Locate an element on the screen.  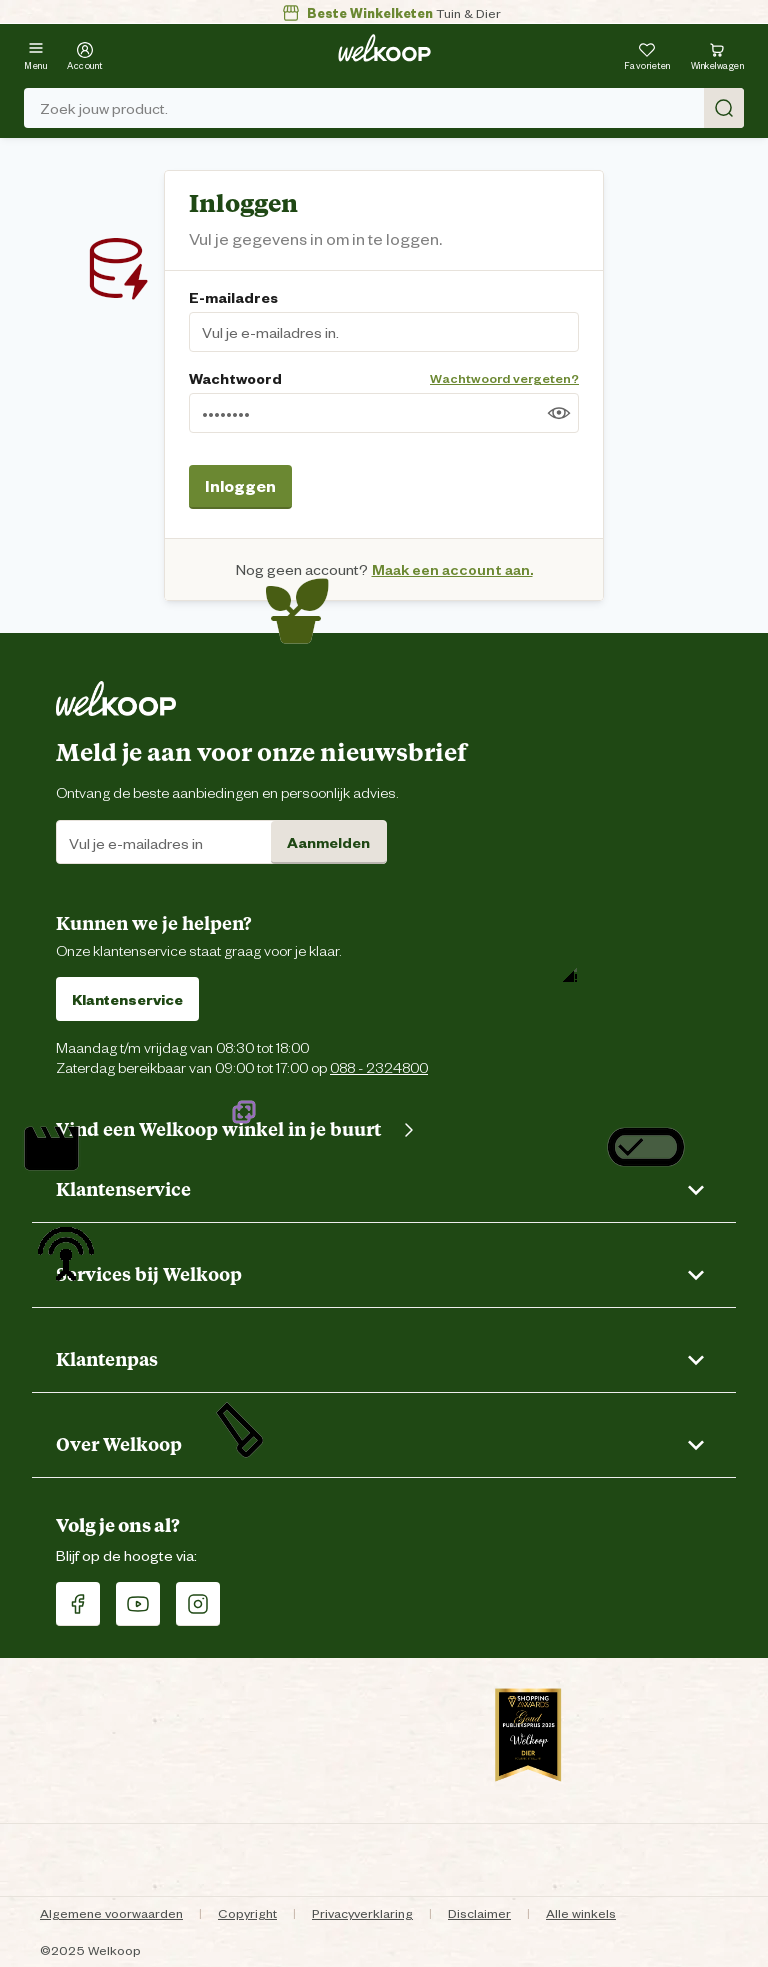
access antenna or broadcast settings is located at coordinates (66, 1255).